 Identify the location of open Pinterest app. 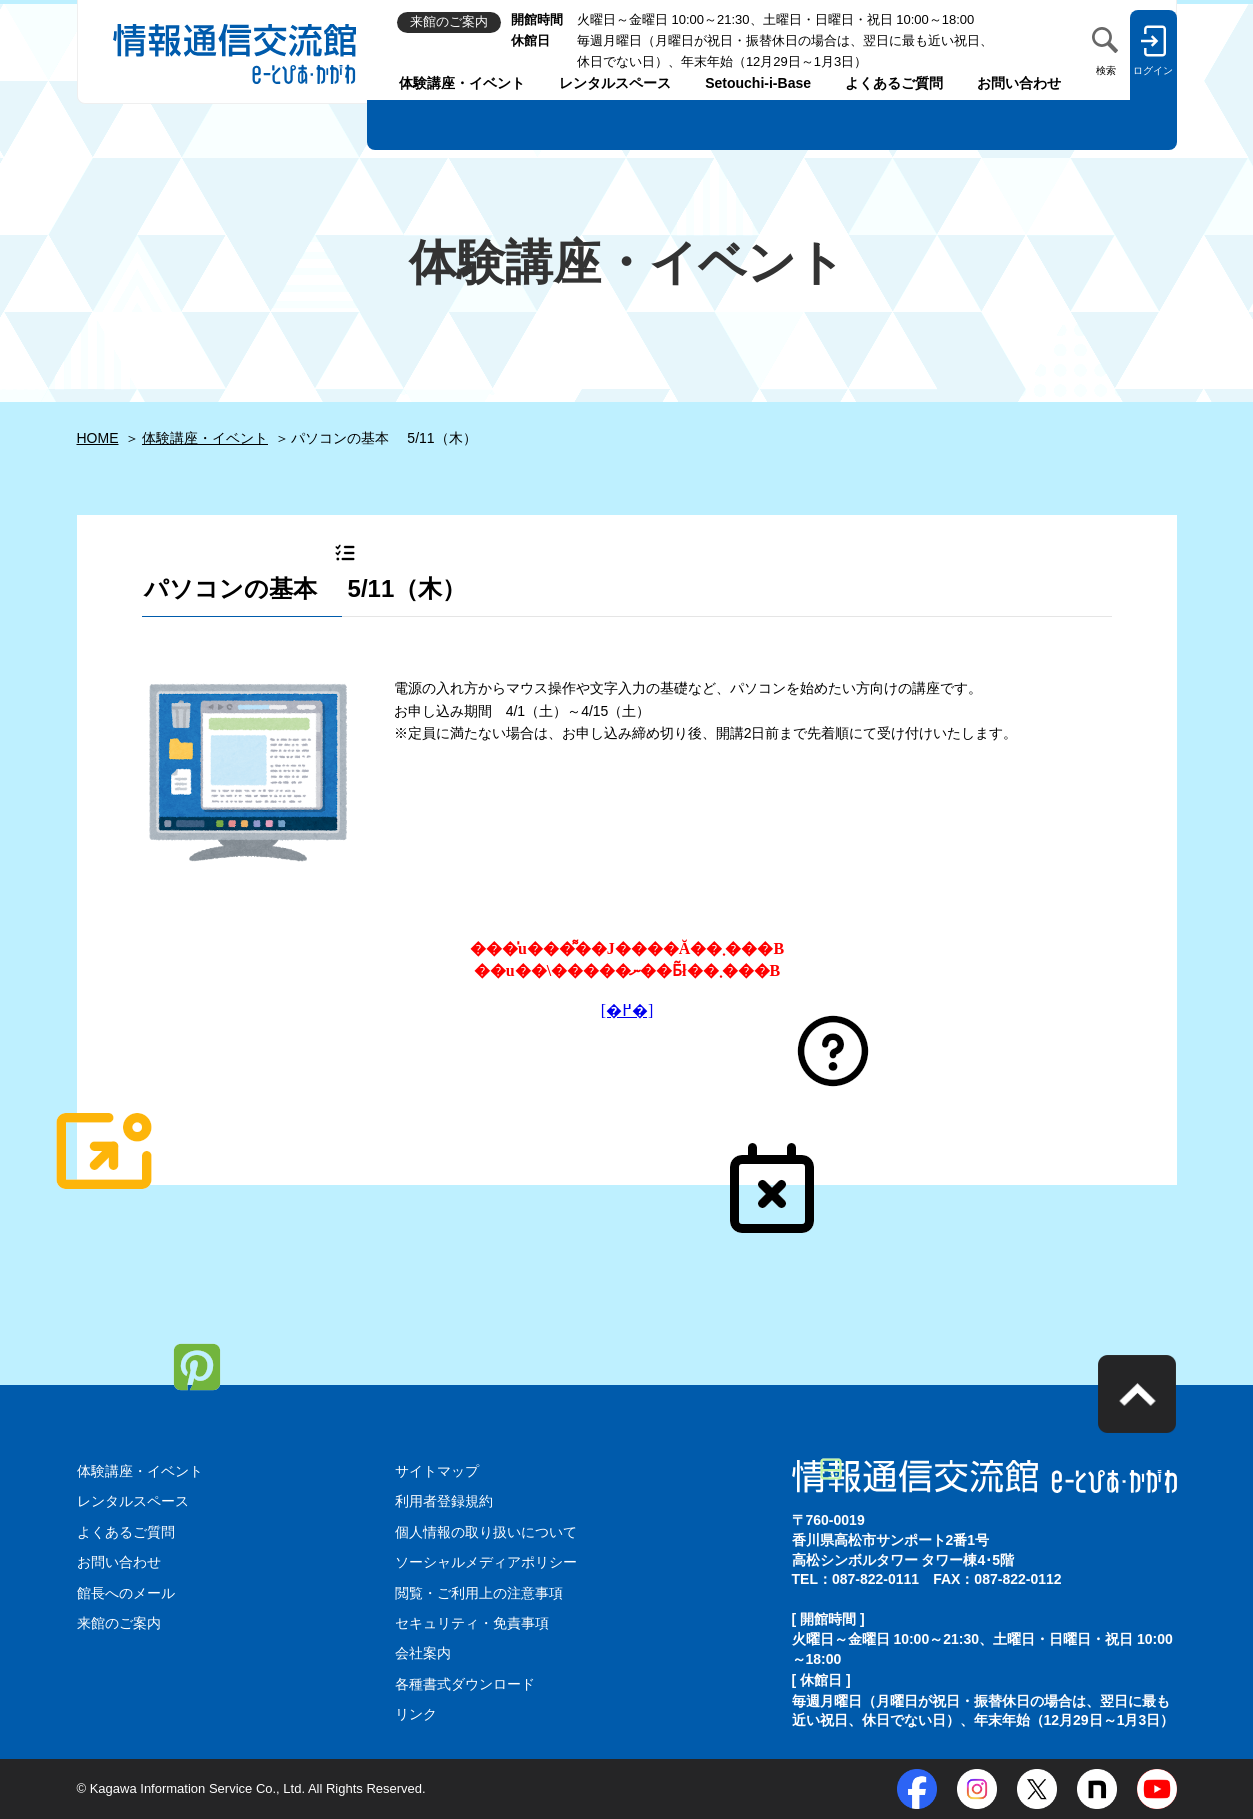
(197, 1367).